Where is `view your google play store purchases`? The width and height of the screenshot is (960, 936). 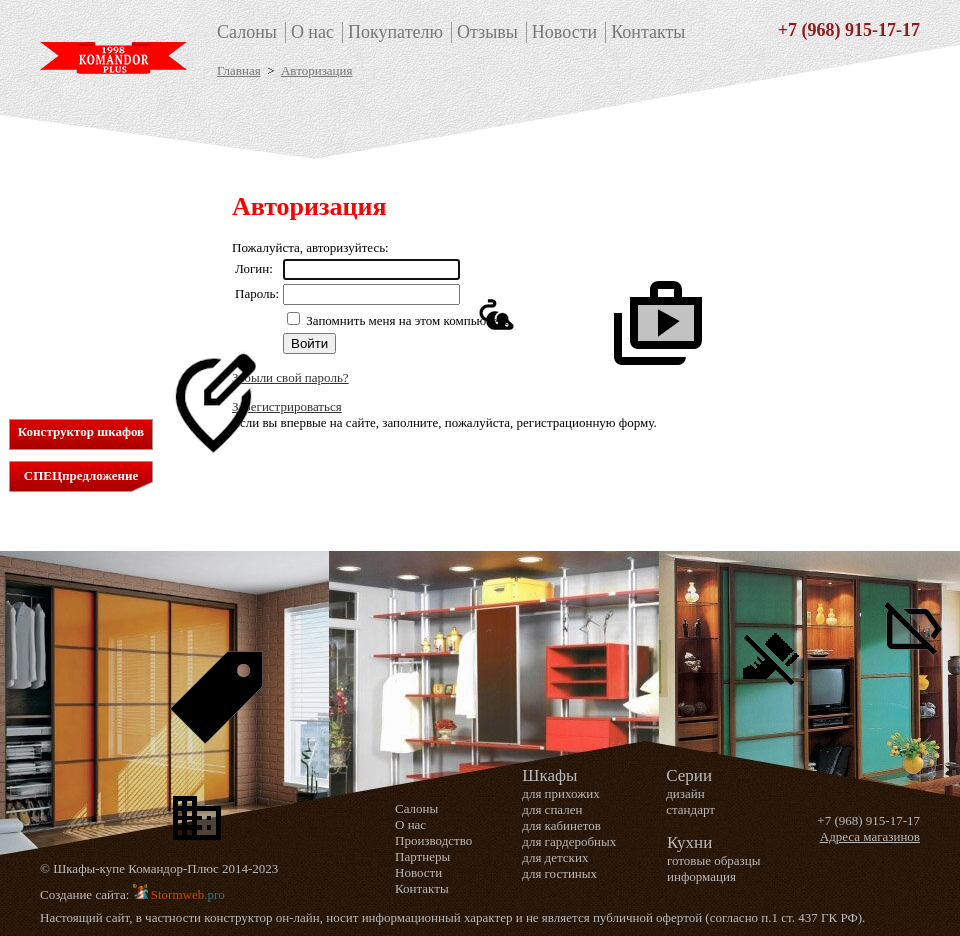 view your google play store purchases is located at coordinates (658, 325).